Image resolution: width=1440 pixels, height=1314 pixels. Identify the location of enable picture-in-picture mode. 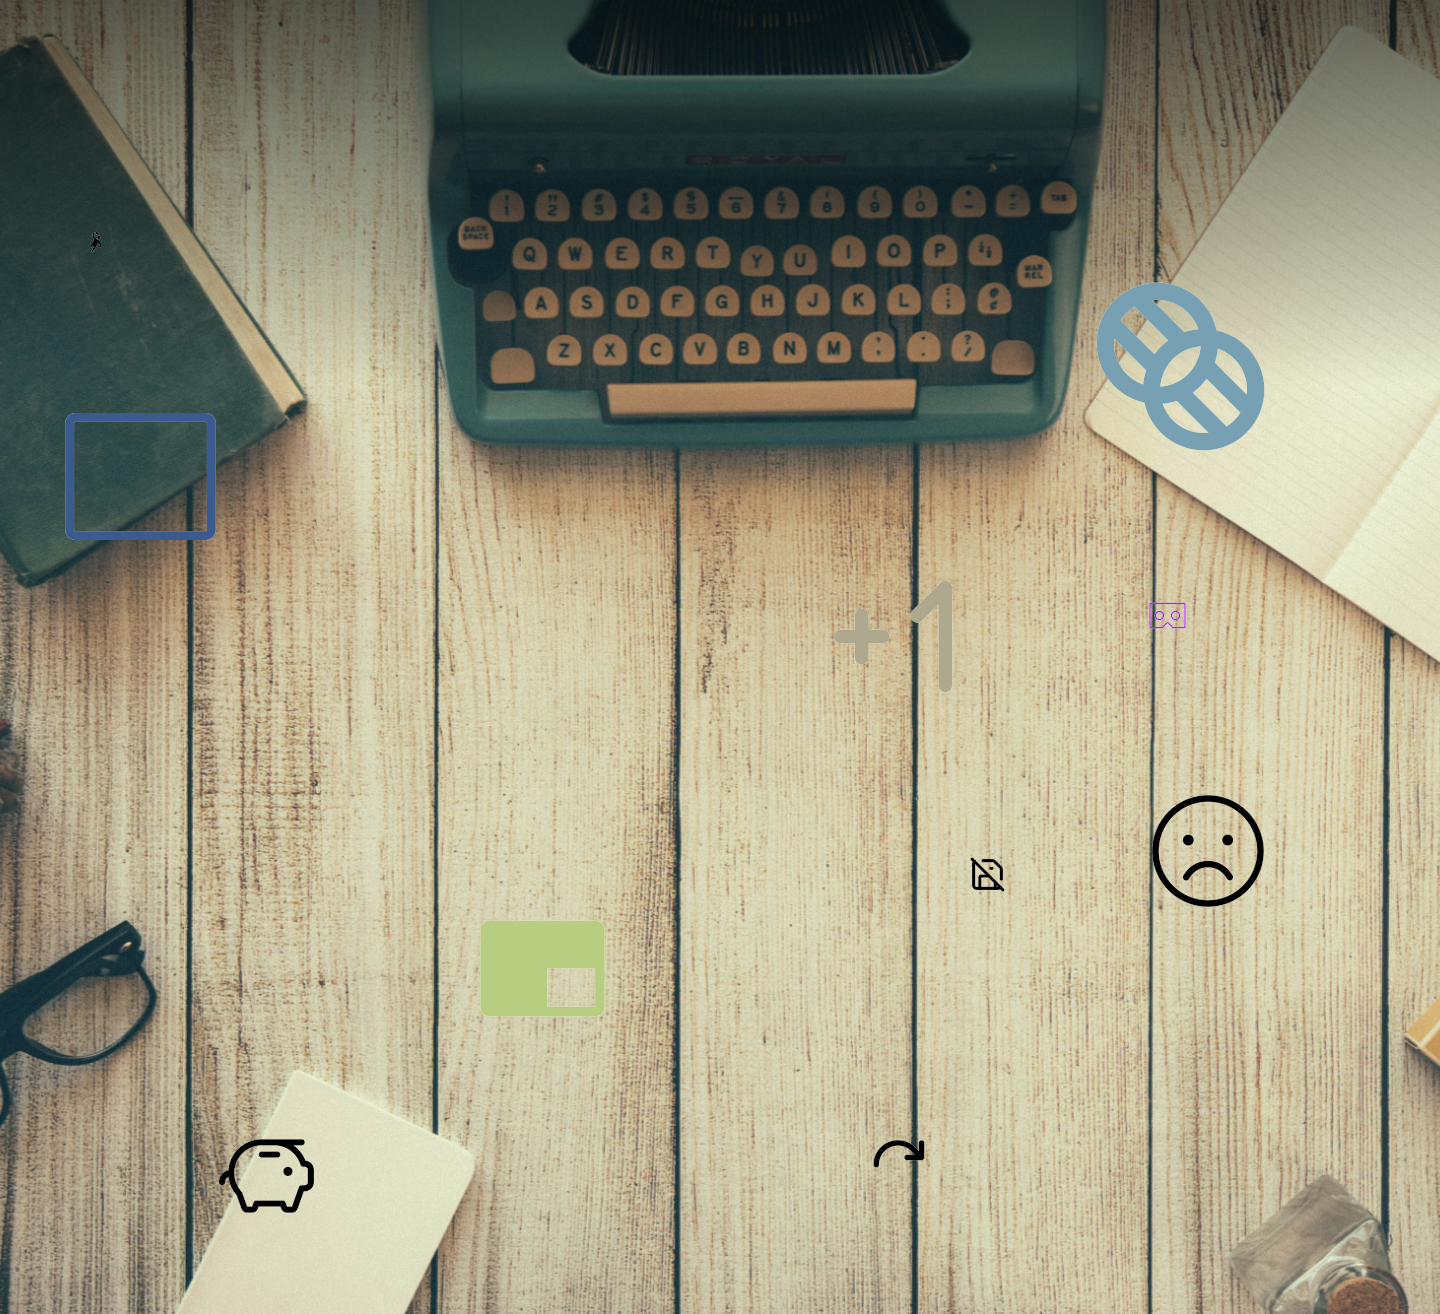
(542, 968).